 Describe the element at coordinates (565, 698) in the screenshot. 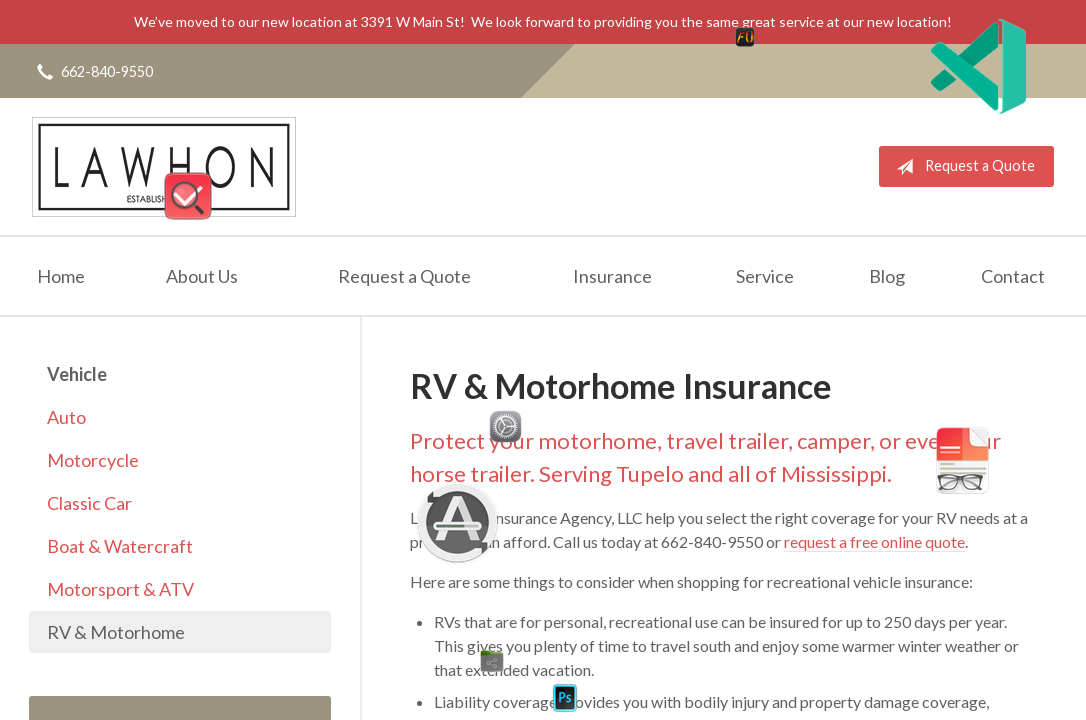

I see `adobe photoshop file type indicator` at that location.